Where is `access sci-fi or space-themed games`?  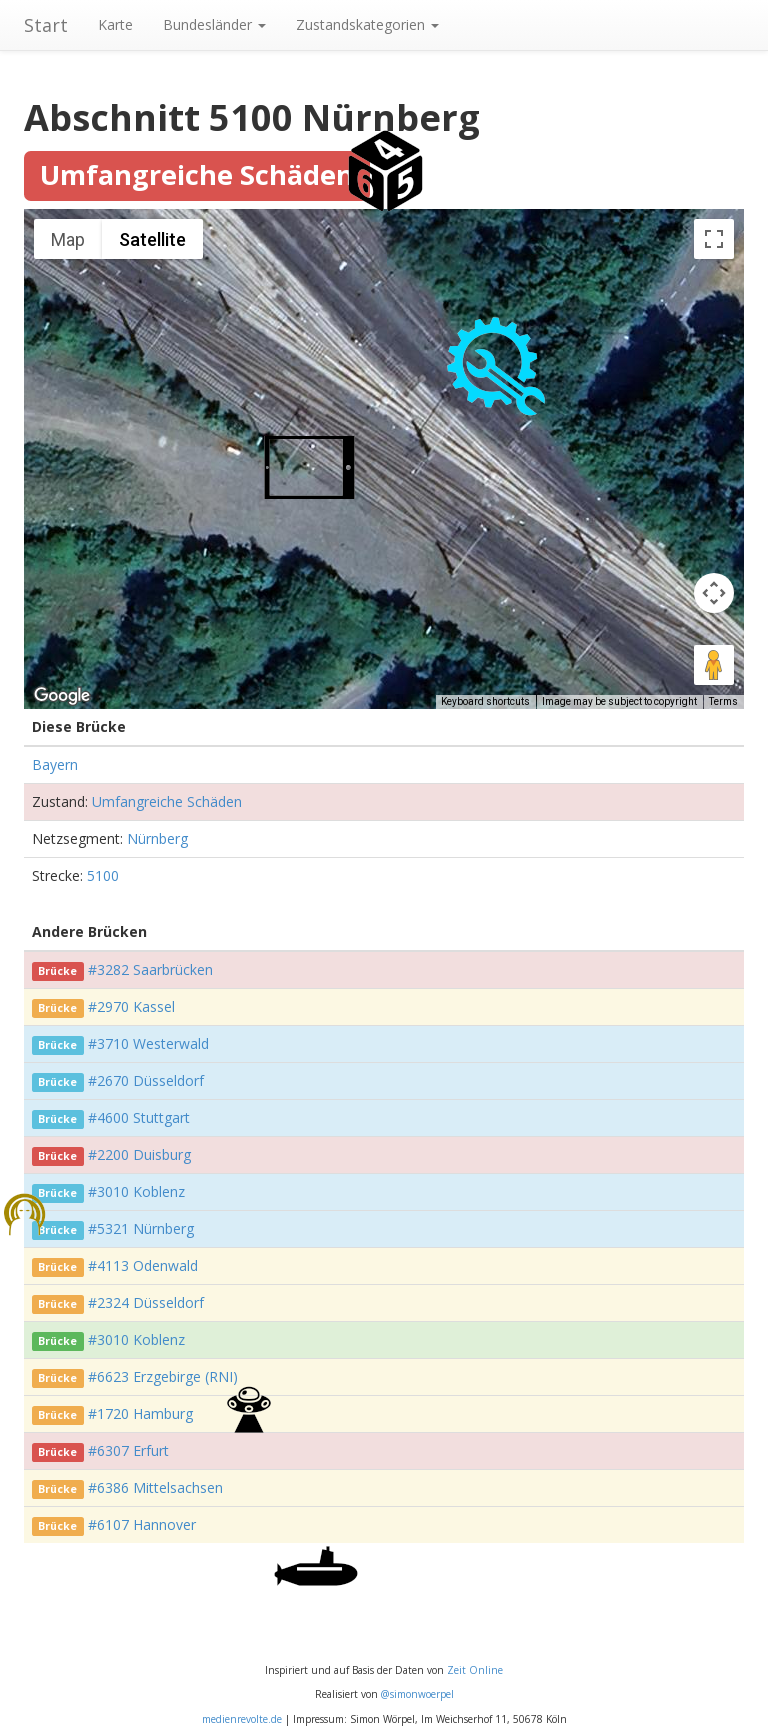 access sci-fi or space-themed games is located at coordinates (249, 1410).